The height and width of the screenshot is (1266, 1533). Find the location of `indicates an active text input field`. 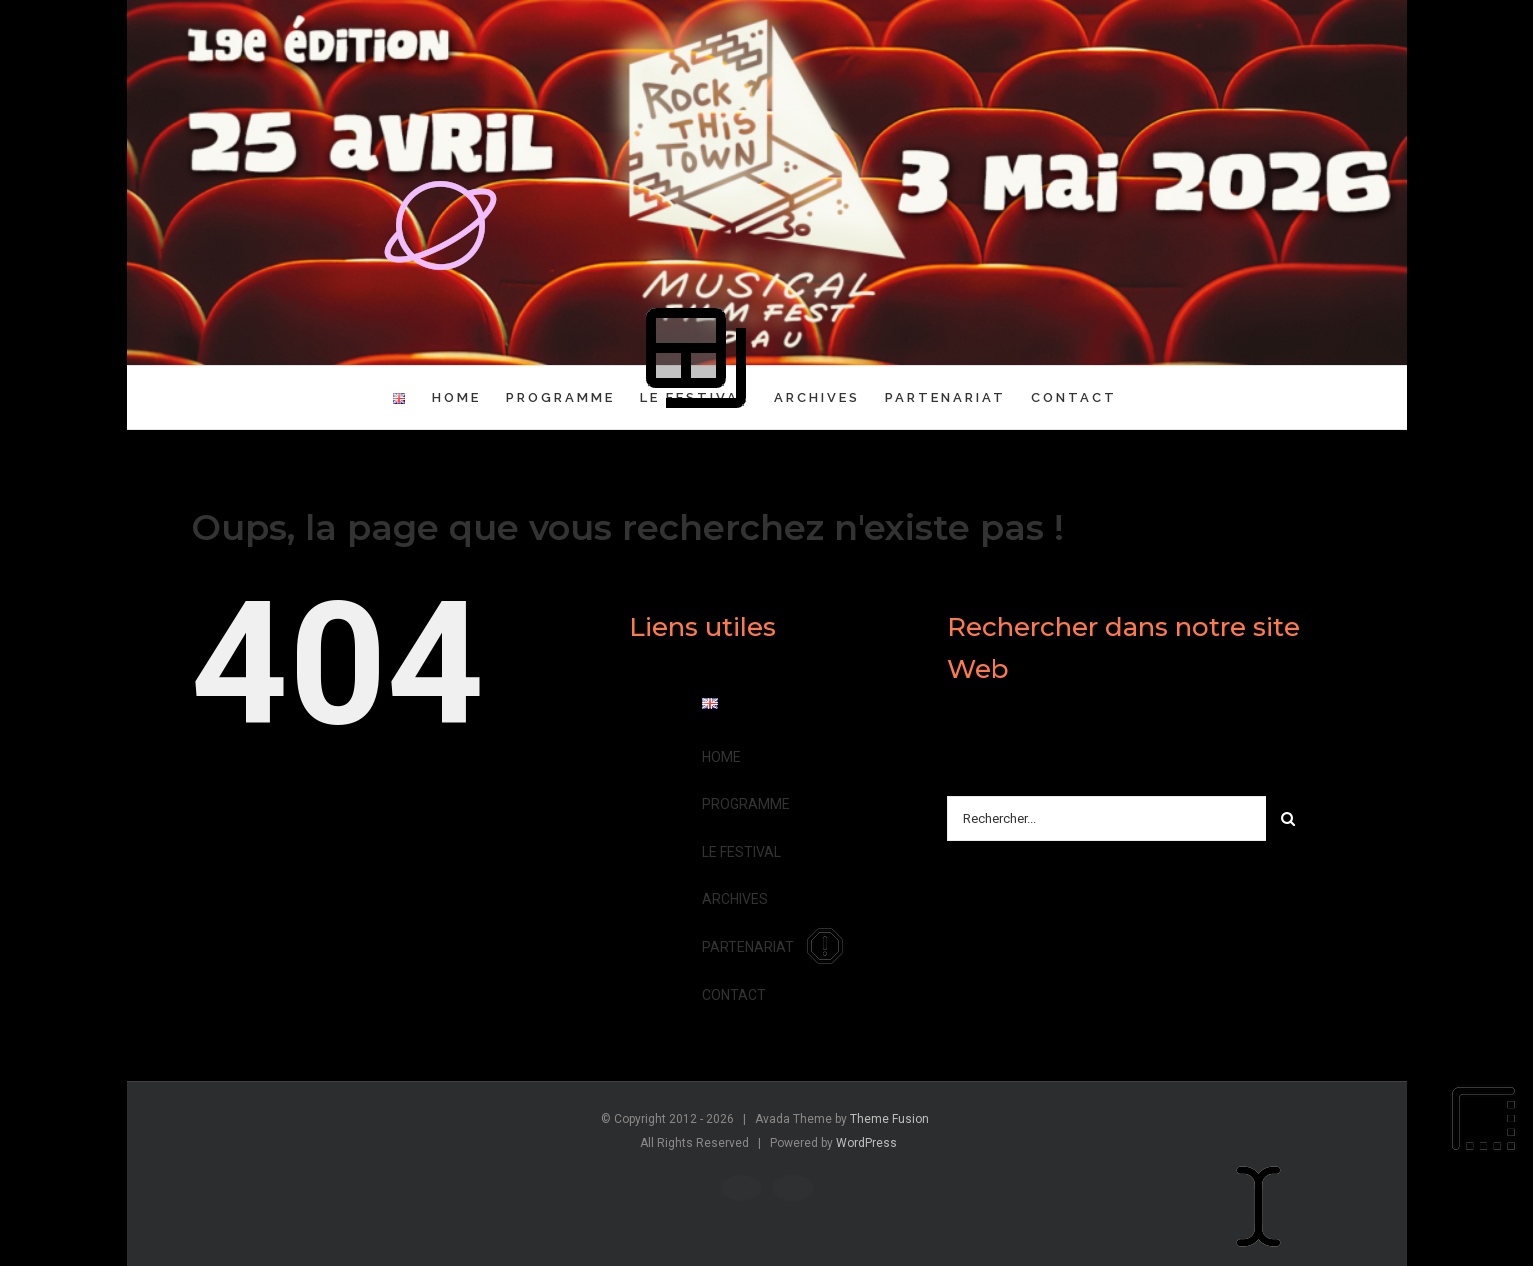

indicates an active text input field is located at coordinates (1258, 1206).